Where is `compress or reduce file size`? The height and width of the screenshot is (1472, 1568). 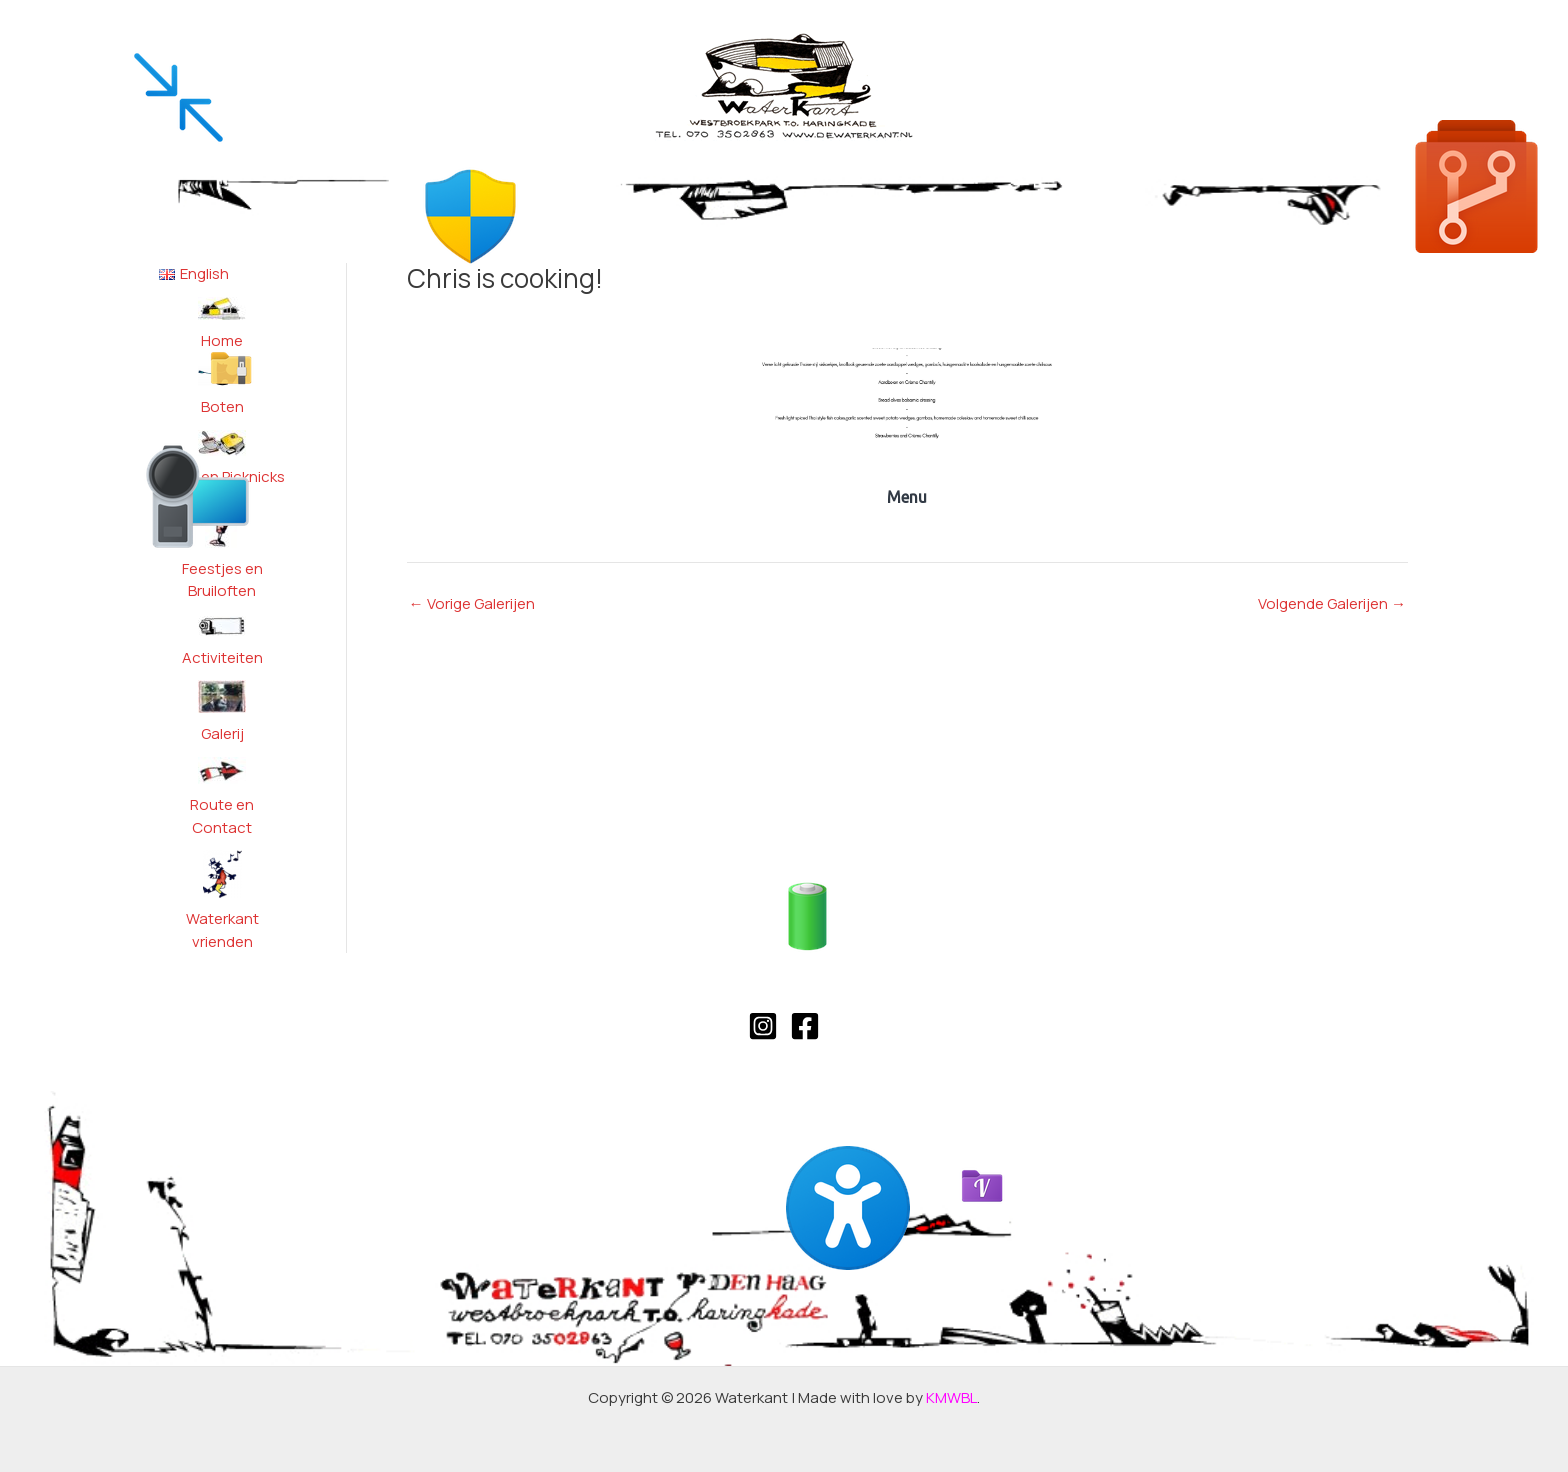 compress or reduce file size is located at coordinates (178, 97).